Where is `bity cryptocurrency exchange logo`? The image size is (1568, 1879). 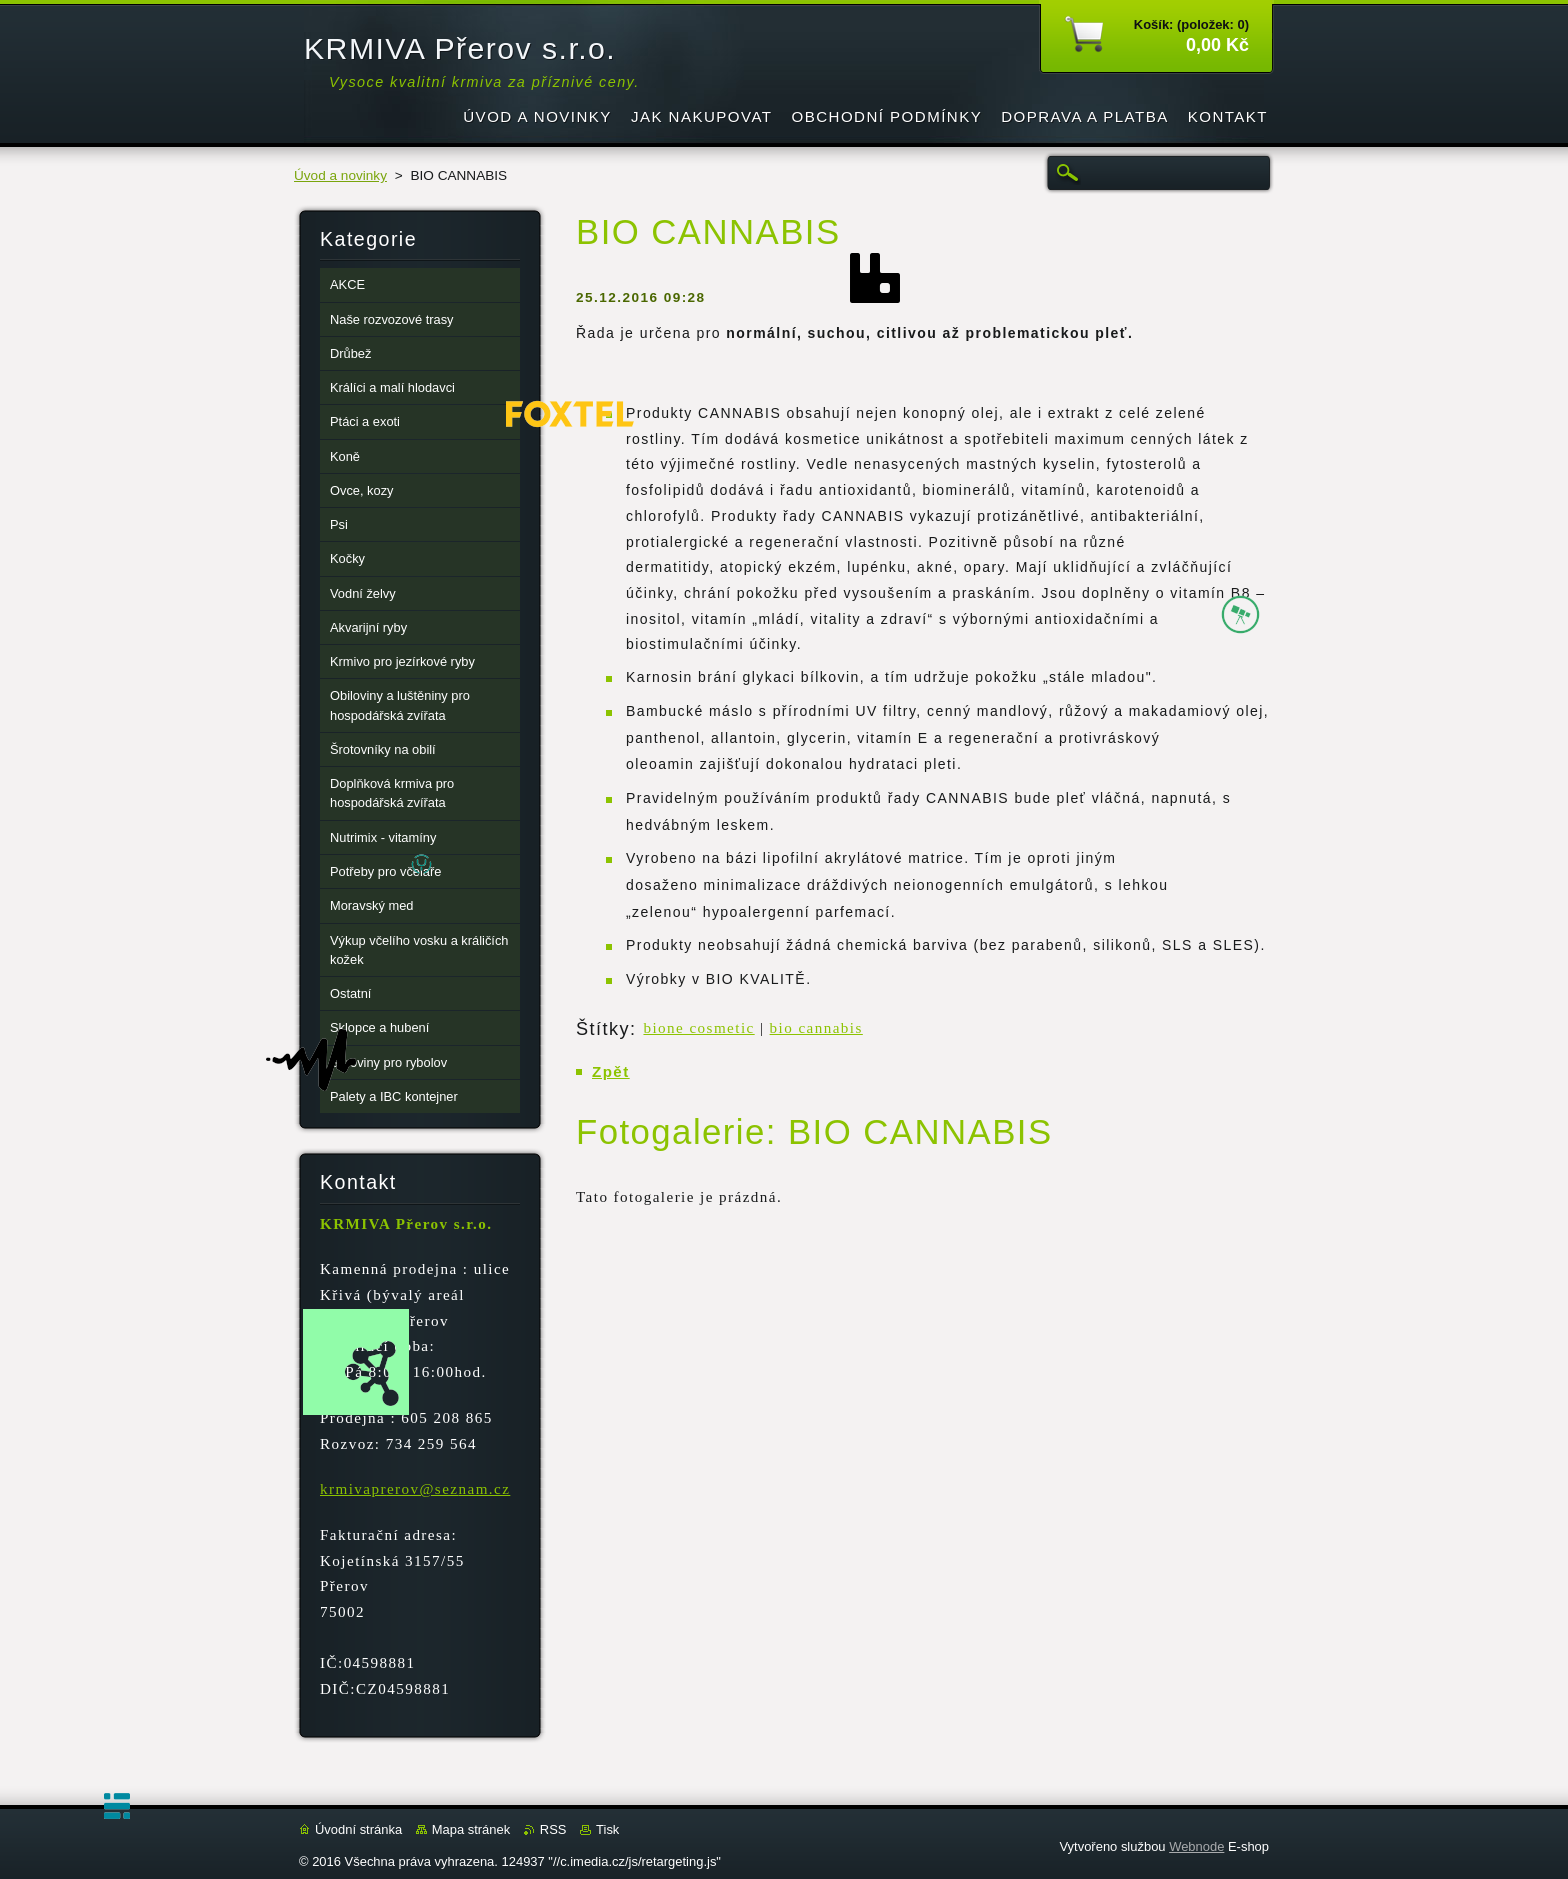 bity cryptocurrency exchange logo is located at coordinates (421, 864).